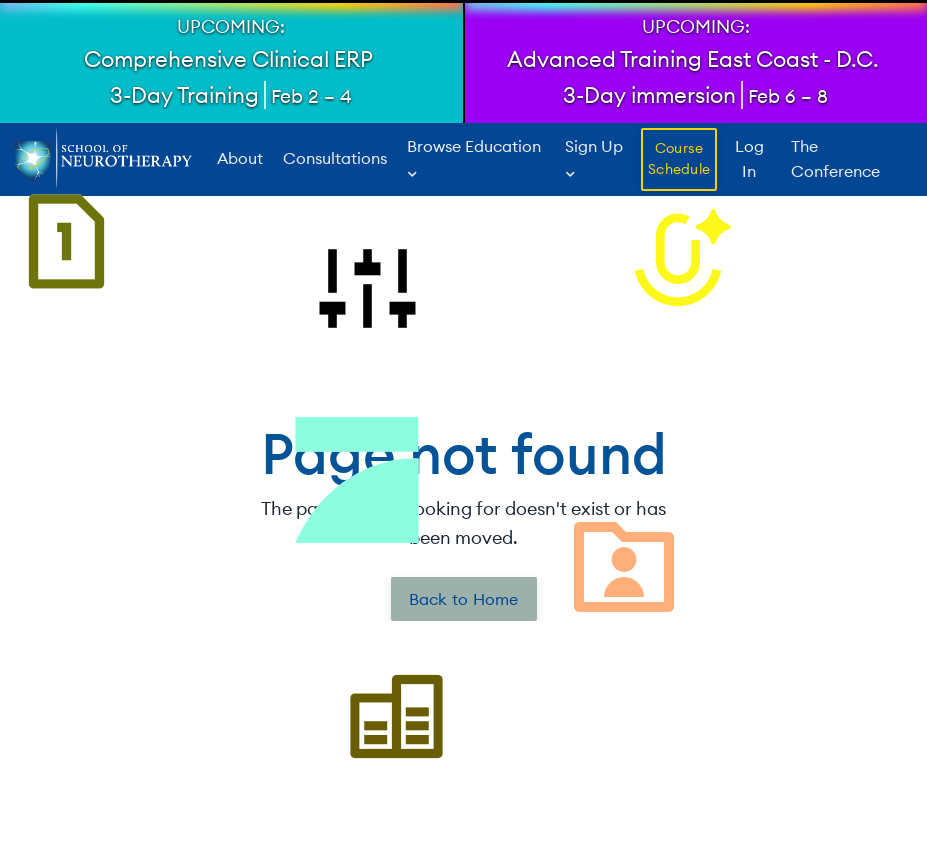 The width and height of the screenshot is (927, 848). I want to click on access database or data storage, so click(396, 716).